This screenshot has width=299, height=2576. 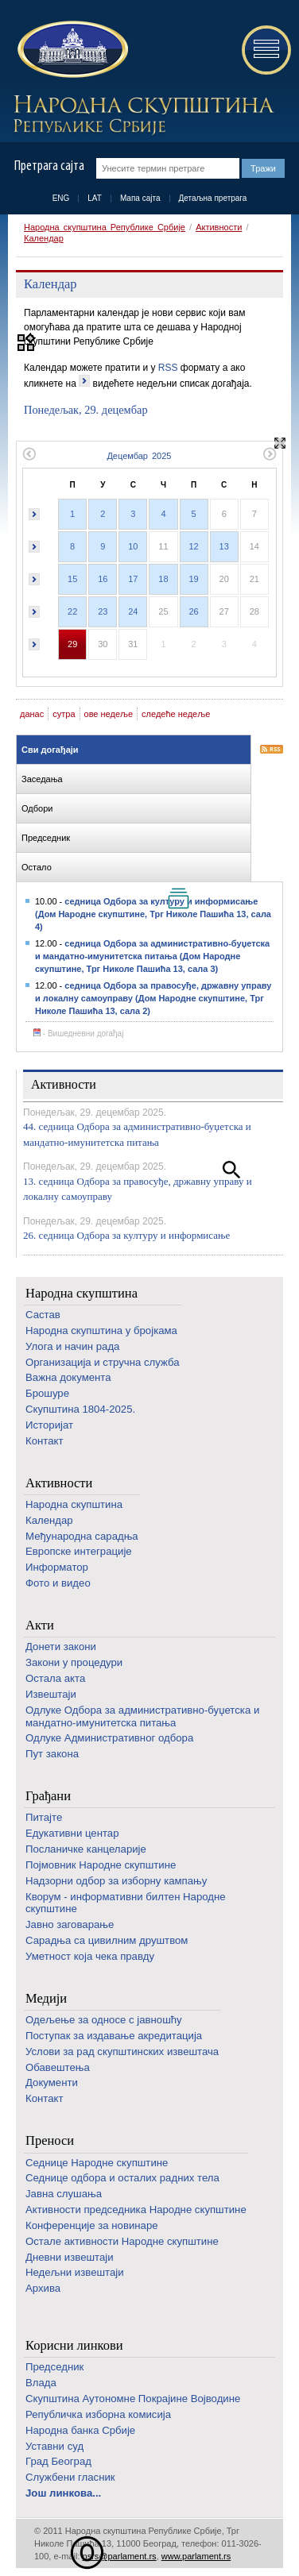 What do you see at coordinates (178, 899) in the screenshot?
I see `view stacked items or card deck` at bounding box center [178, 899].